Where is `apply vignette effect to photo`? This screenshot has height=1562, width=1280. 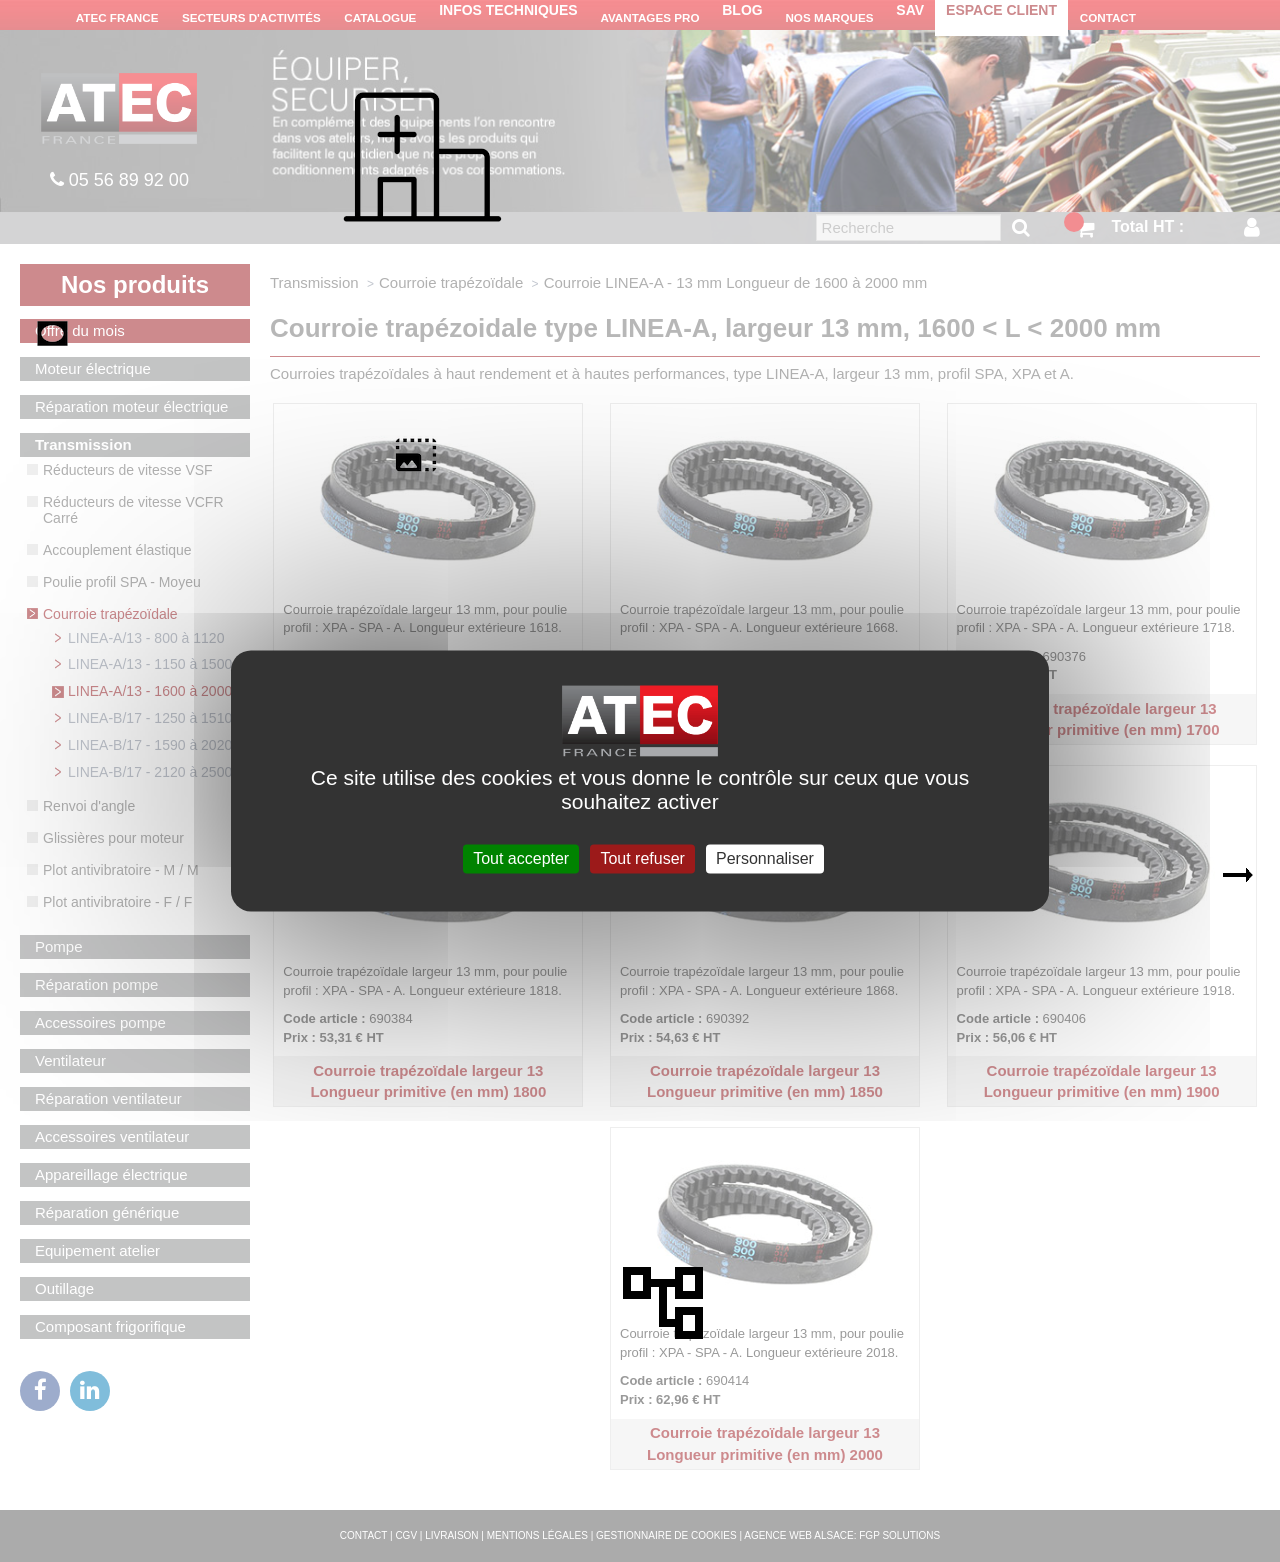
apply vignette effect to photo is located at coordinates (52, 333).